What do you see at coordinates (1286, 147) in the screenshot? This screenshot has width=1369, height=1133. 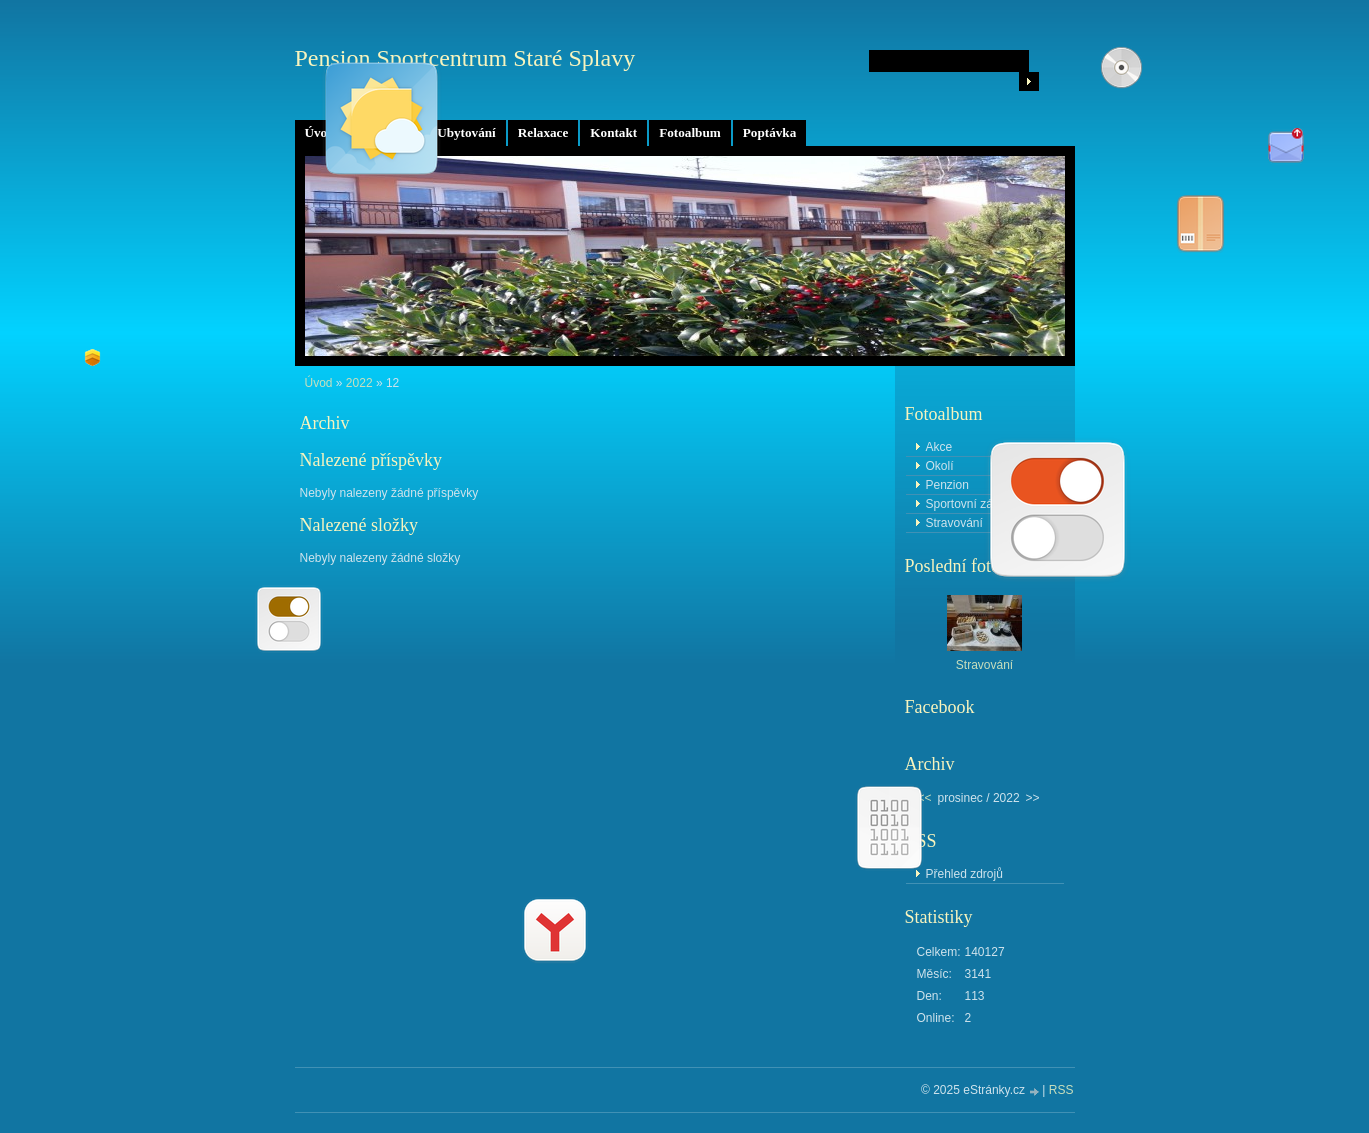 I see `send an email message` at bounding box center [1286, 147].